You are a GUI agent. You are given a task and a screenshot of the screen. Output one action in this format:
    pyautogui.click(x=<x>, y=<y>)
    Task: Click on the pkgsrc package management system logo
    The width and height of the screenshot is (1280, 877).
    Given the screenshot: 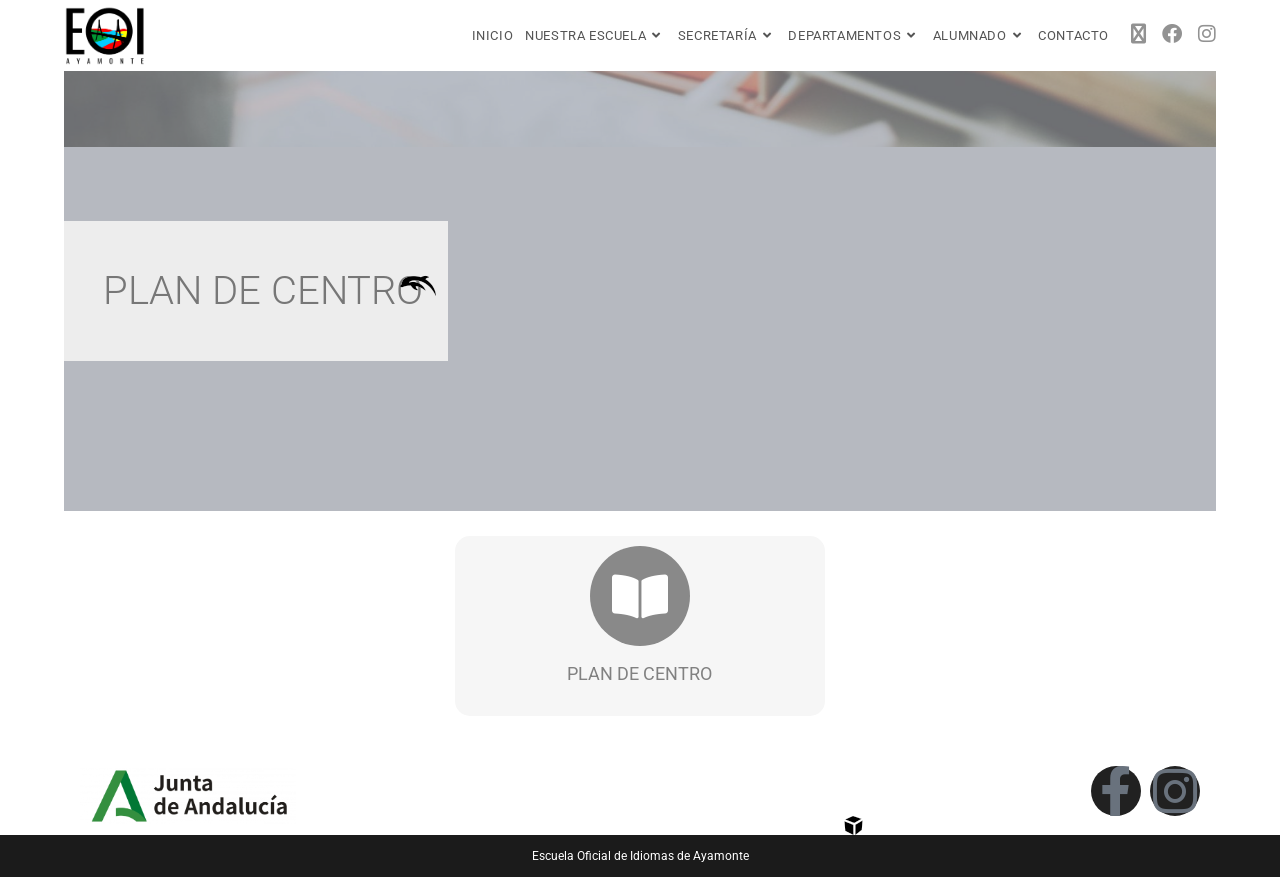 What is the action you would take?
    pyautogui.click(x=853, y=825)
    